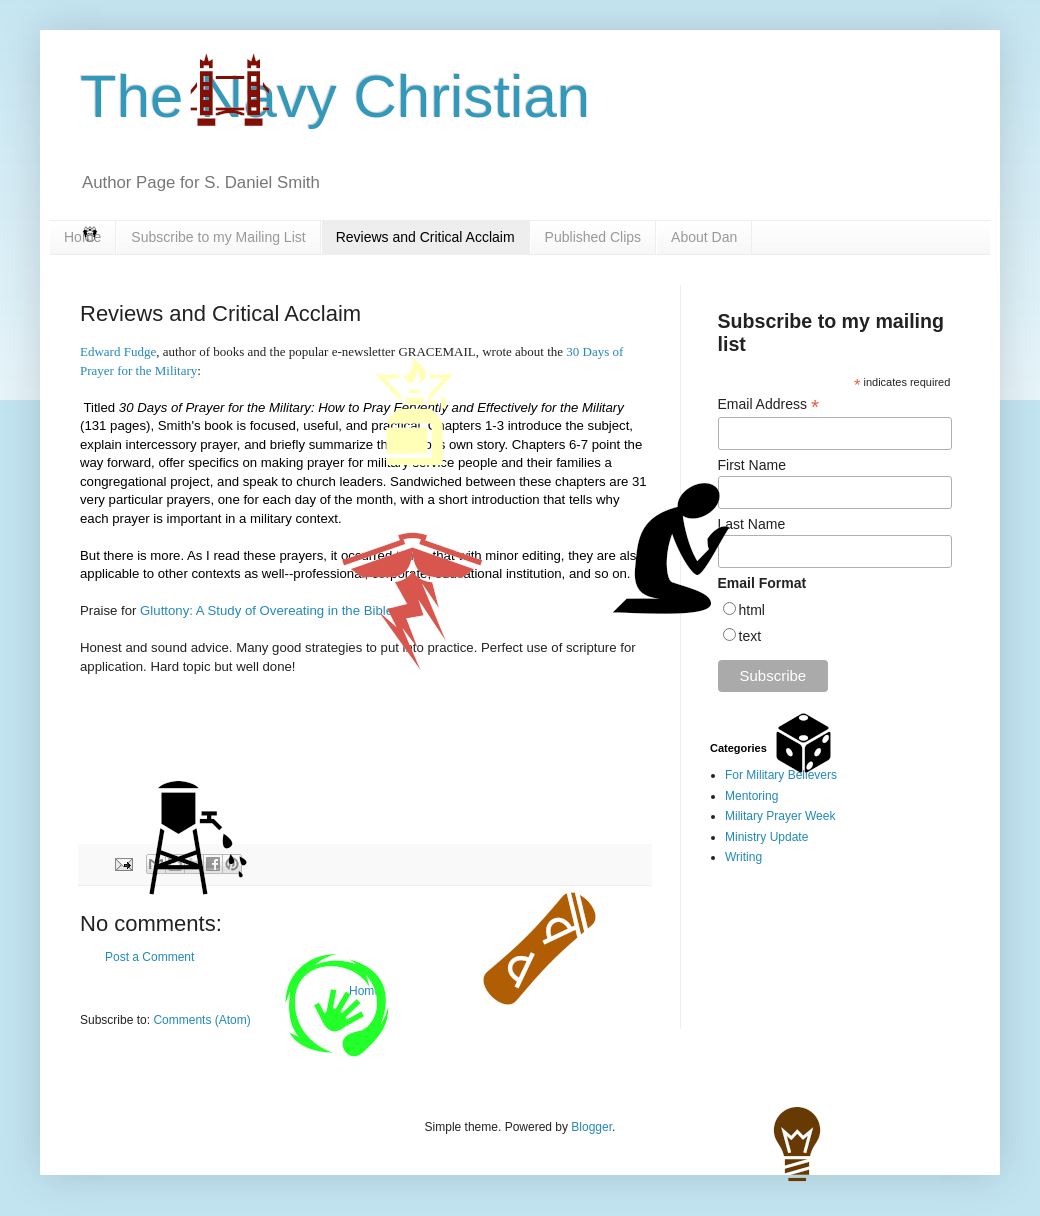 This screenshot has width=1040, height=1216. Describe the element at coordinates (539, 948) in the screenshot. I see `access snowboarding or winter sports content` at that location.